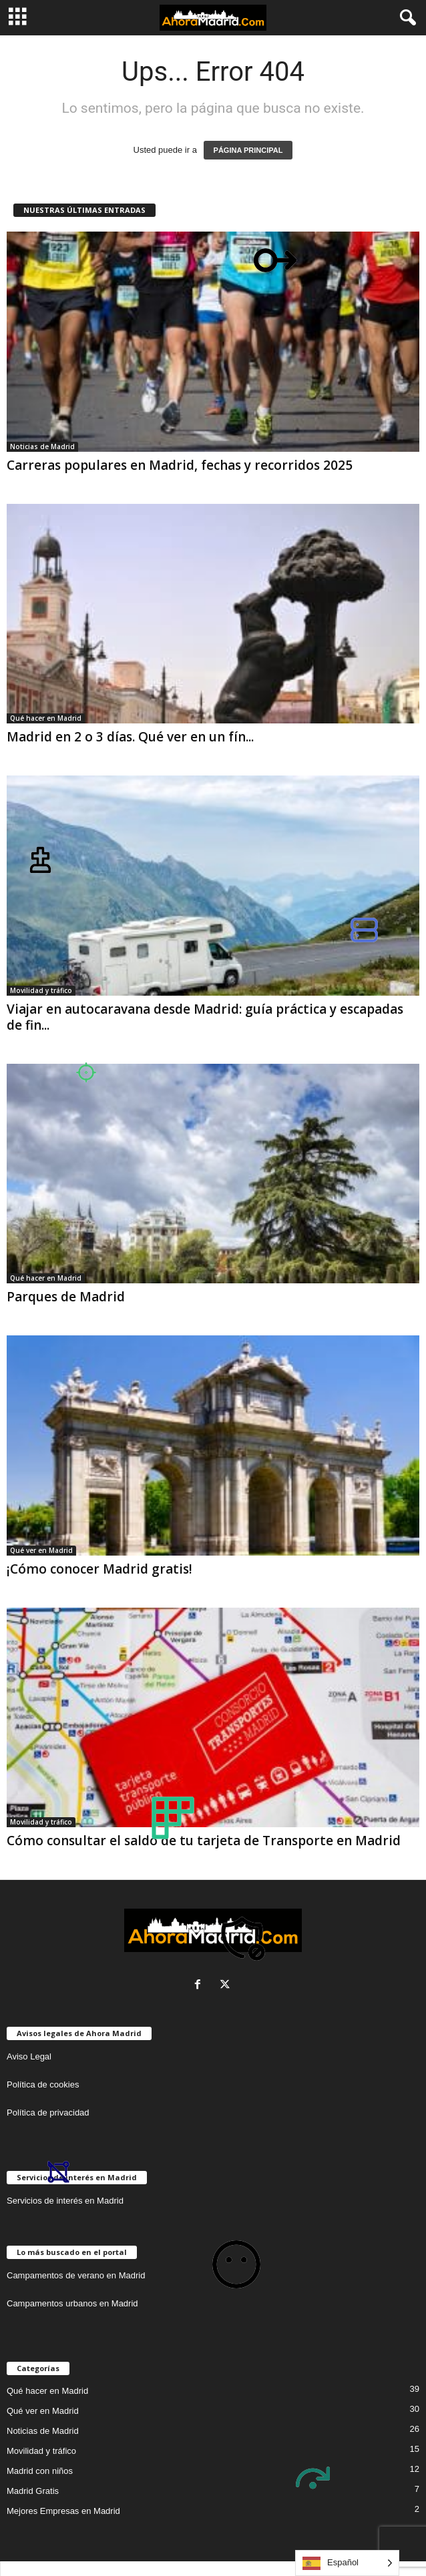 The width and height of the screenshot is (426, 2576). Describe the element at coordinates (173, 1818) in the screenshot. I see `view cohort analysis chart` at that location.